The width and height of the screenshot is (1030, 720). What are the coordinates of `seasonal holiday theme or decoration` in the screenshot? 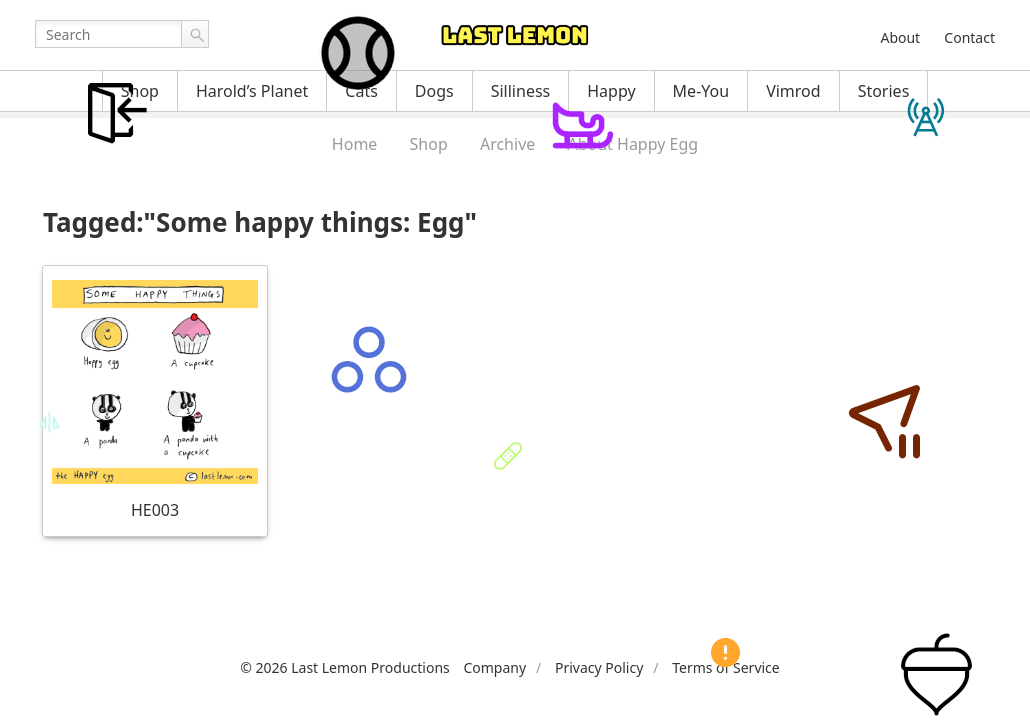 It's located at (581, 125).